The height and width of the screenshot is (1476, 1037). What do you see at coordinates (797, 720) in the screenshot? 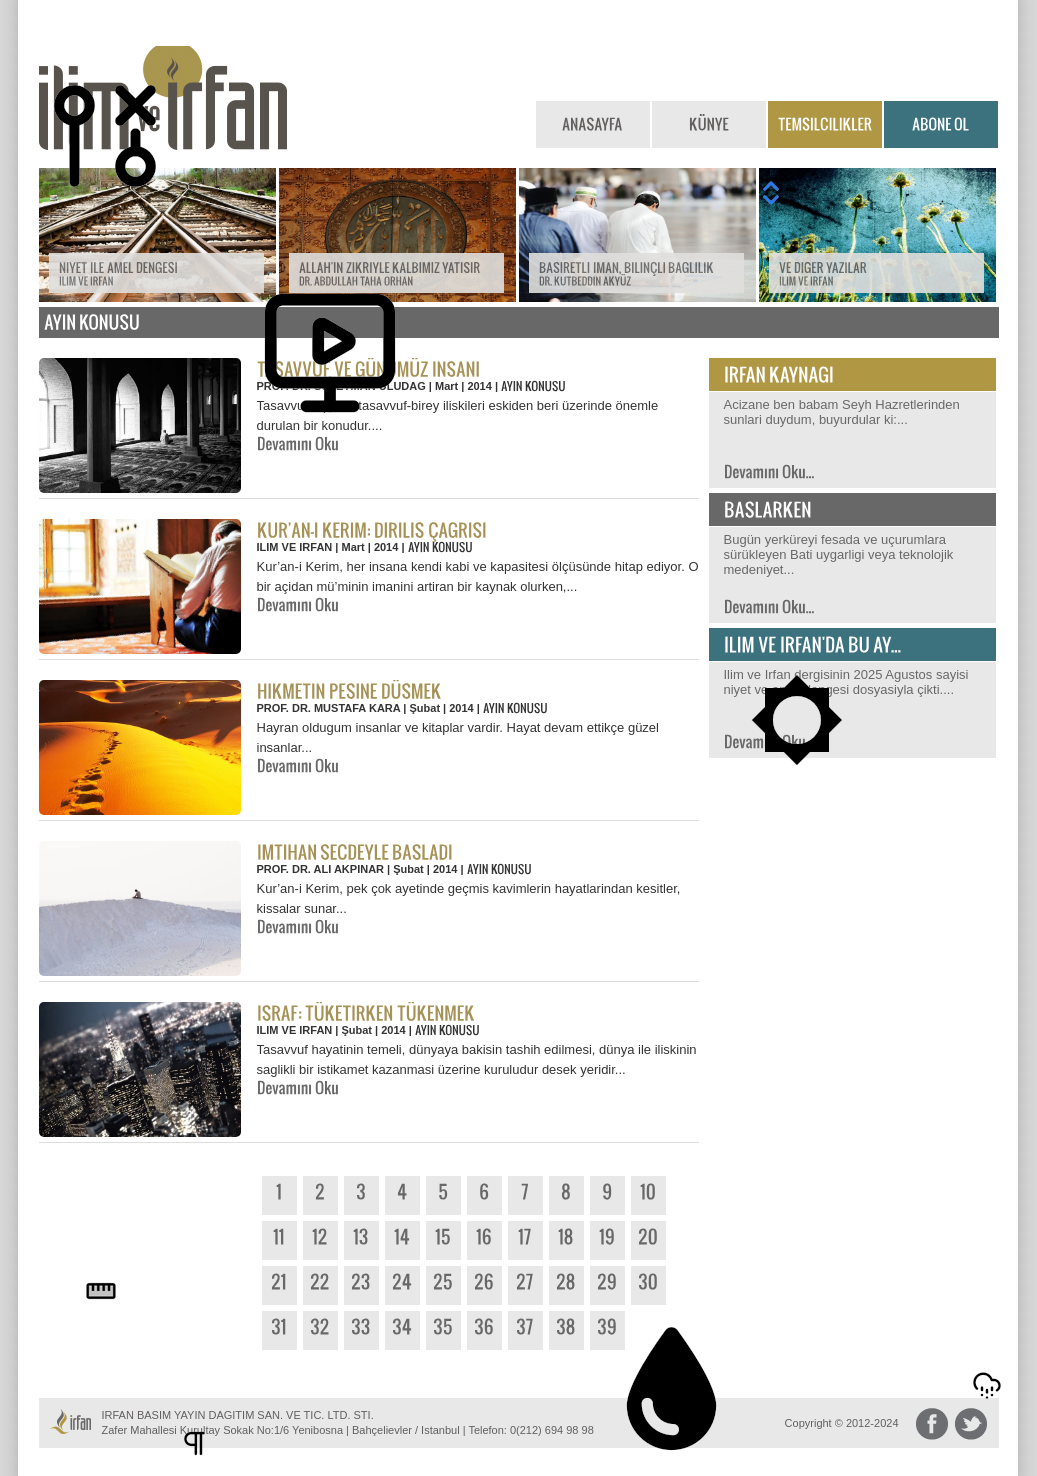
I see `adjust screen brightness to a lower setting` at bounding box center [797, 720].